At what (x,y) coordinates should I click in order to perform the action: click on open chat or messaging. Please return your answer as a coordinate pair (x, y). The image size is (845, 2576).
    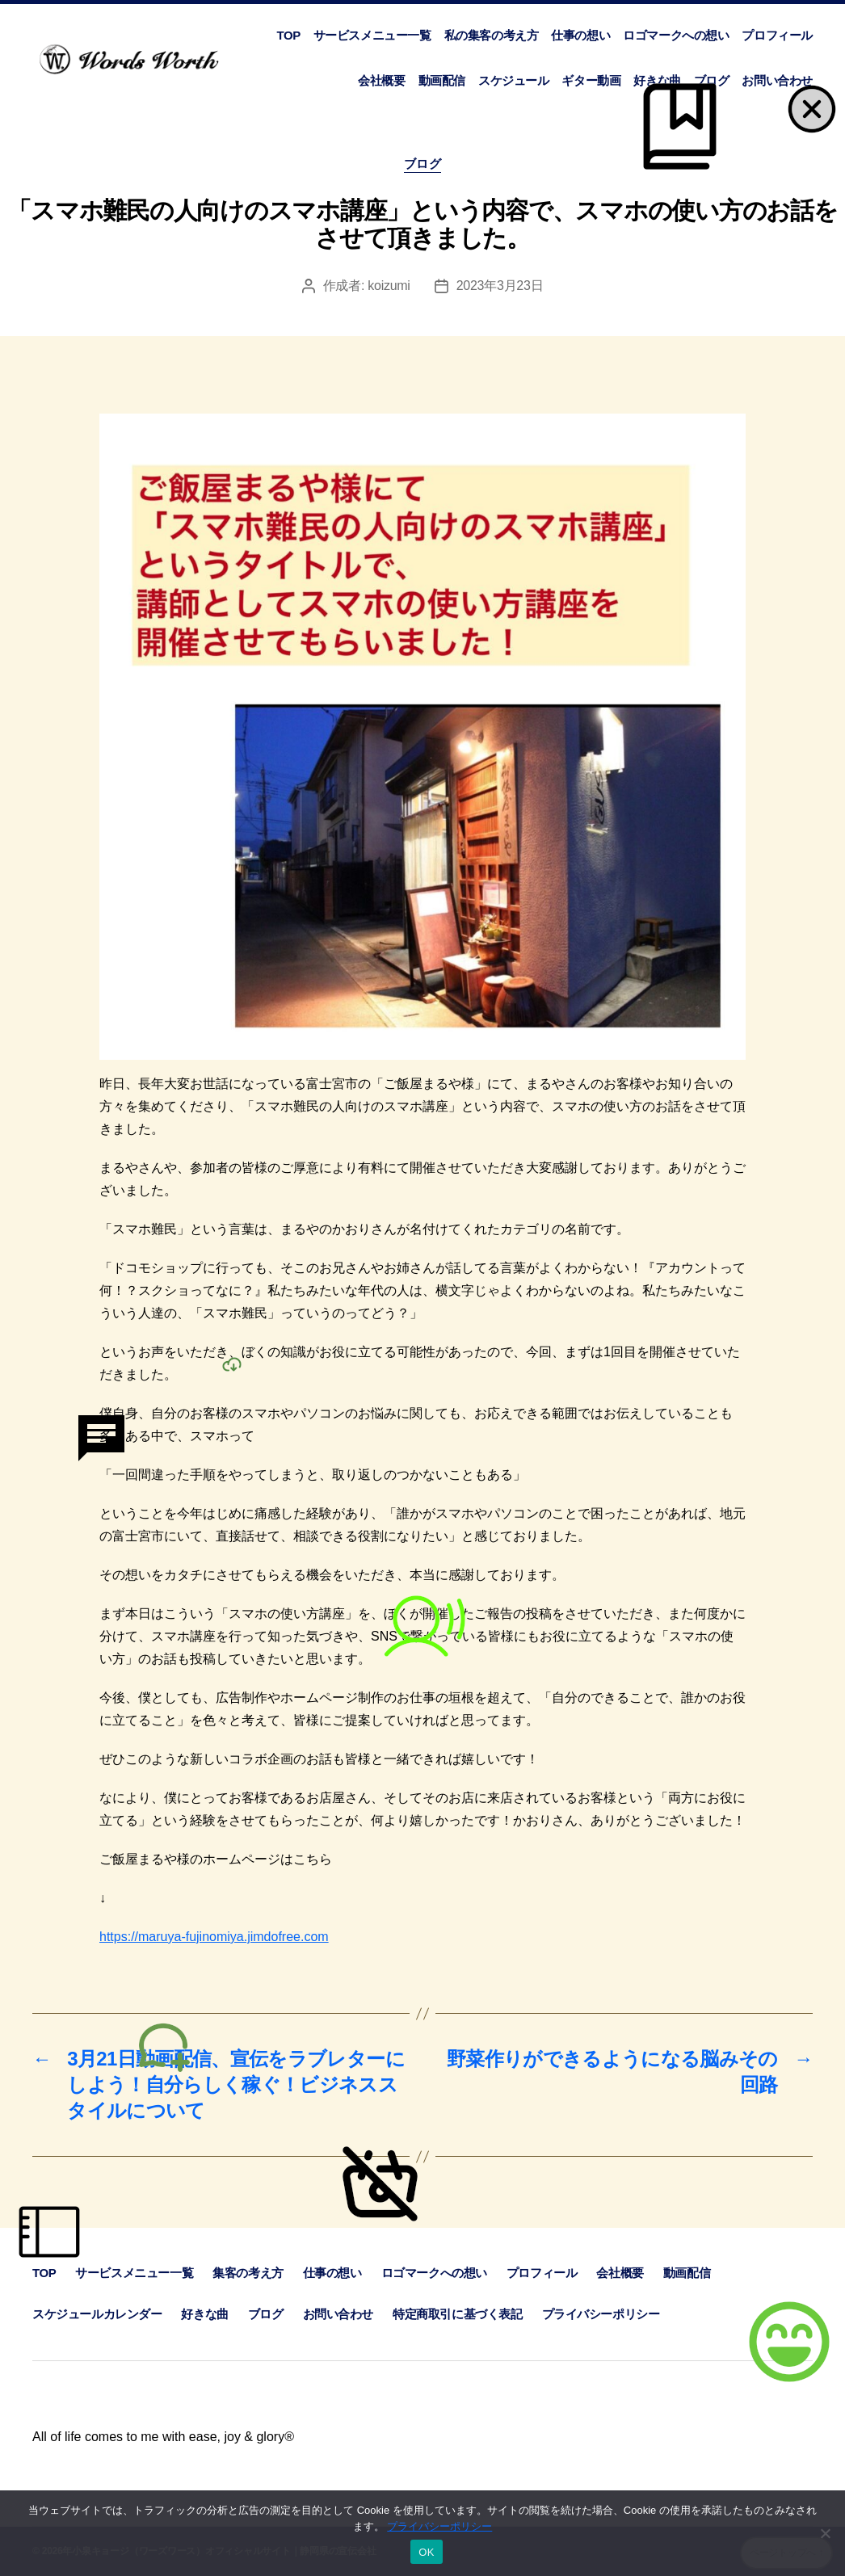
    Looking at the image, I should click on (101, 1438).